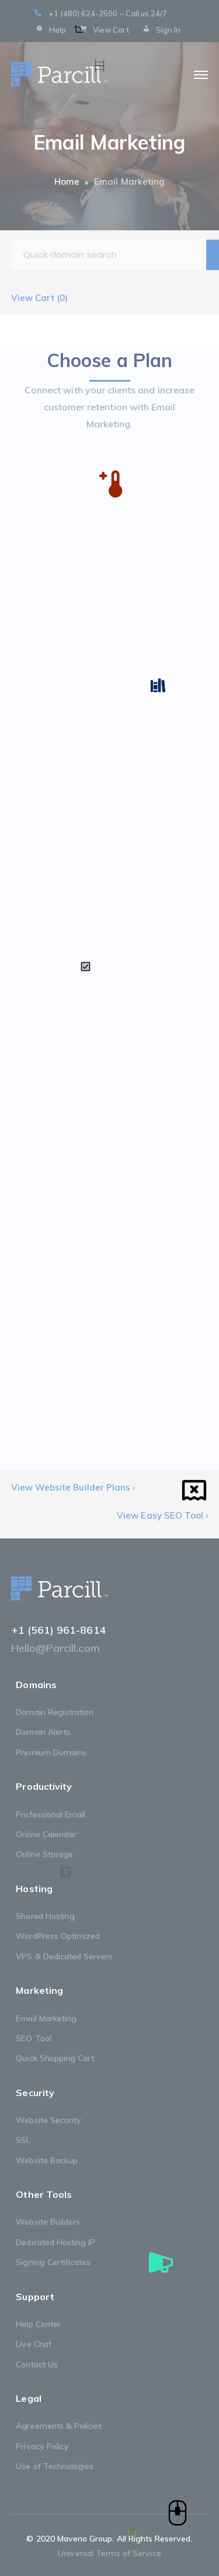 Image resolution: width=219 pixels, height=2576 pixels. Describe the element at coordinates (65, 1872) in the screenshot. I see `access oven or cooking appliance controls` at that location.